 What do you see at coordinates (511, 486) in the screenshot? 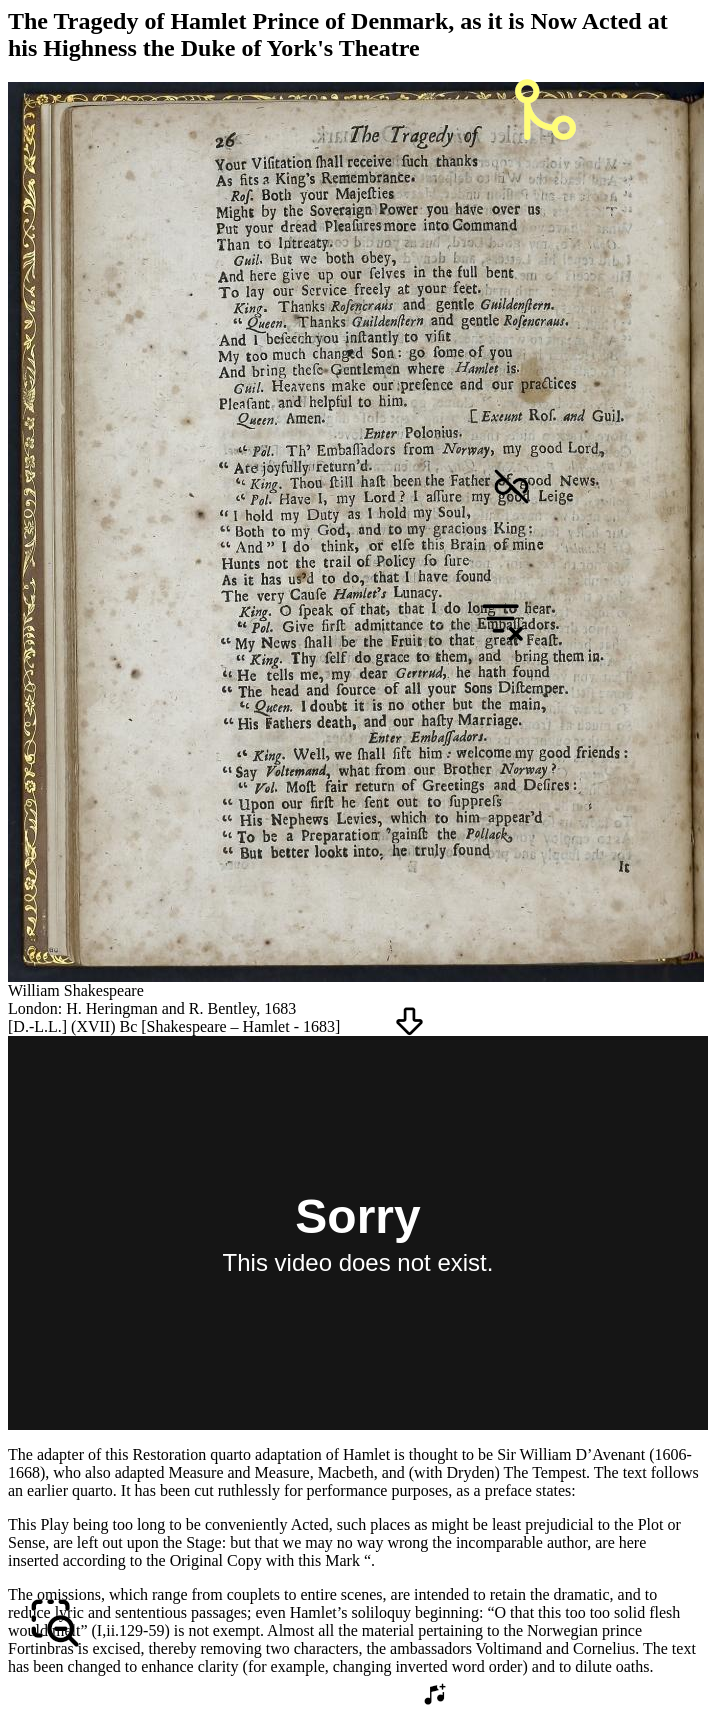
I see `disable infinite scroll or loop mode` at bounding box center [511, 486].